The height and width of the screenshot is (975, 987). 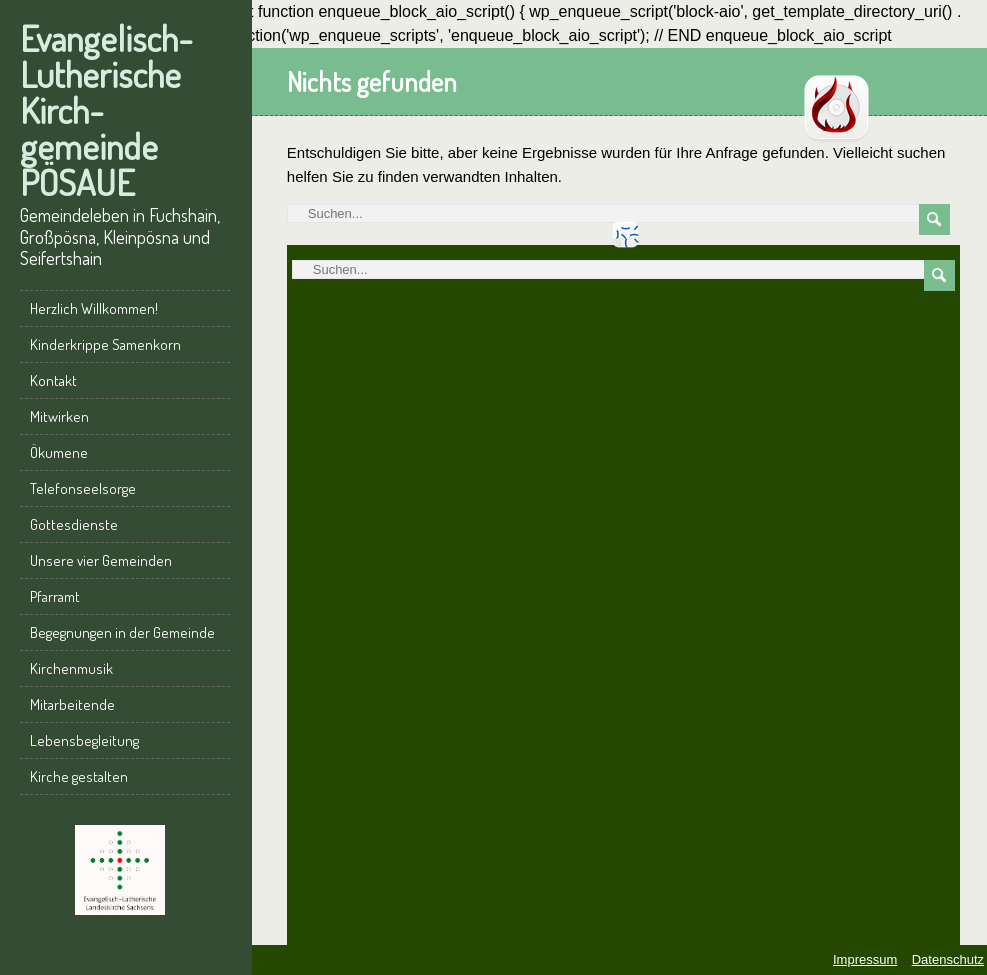 What do you see at coordinates (836, 107) in the screenshot?
I see `open brasero disc burning application` at bounding box center [836, 107].